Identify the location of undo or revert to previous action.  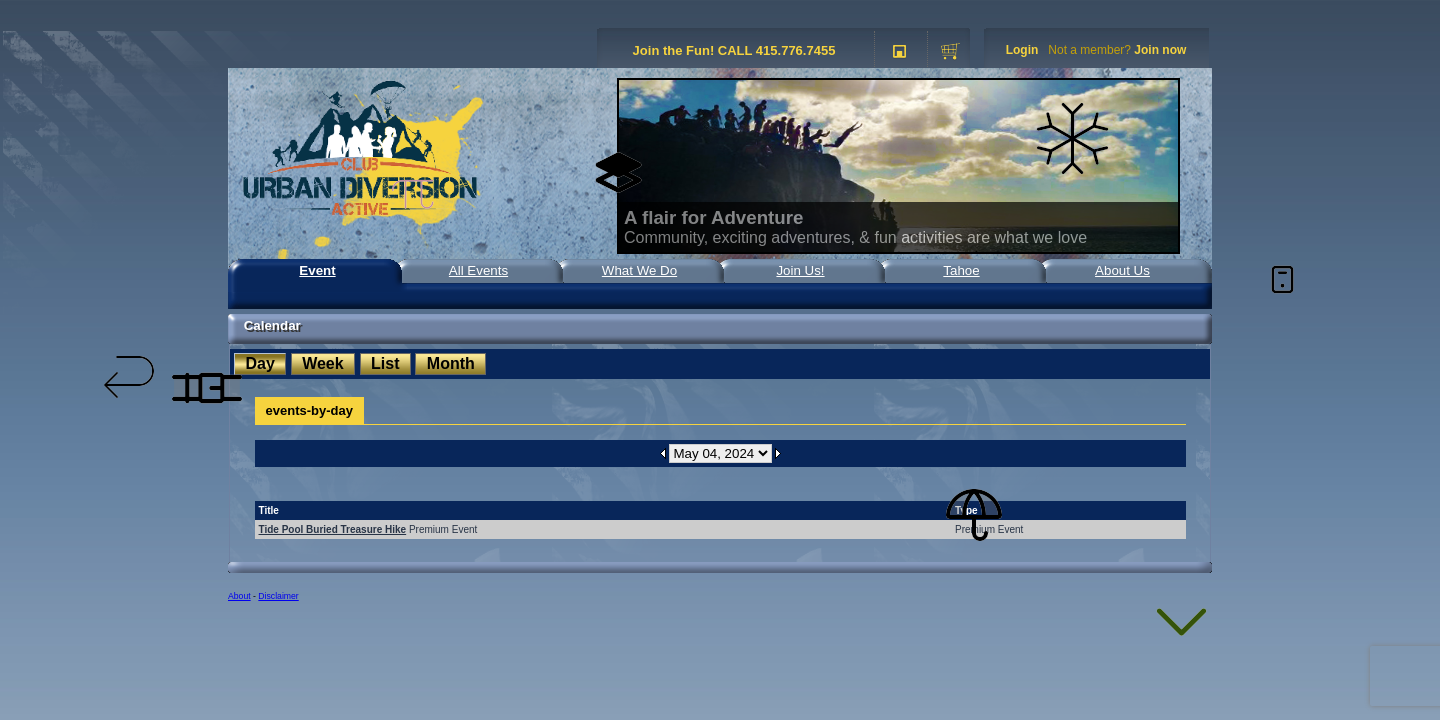
(129, 375).